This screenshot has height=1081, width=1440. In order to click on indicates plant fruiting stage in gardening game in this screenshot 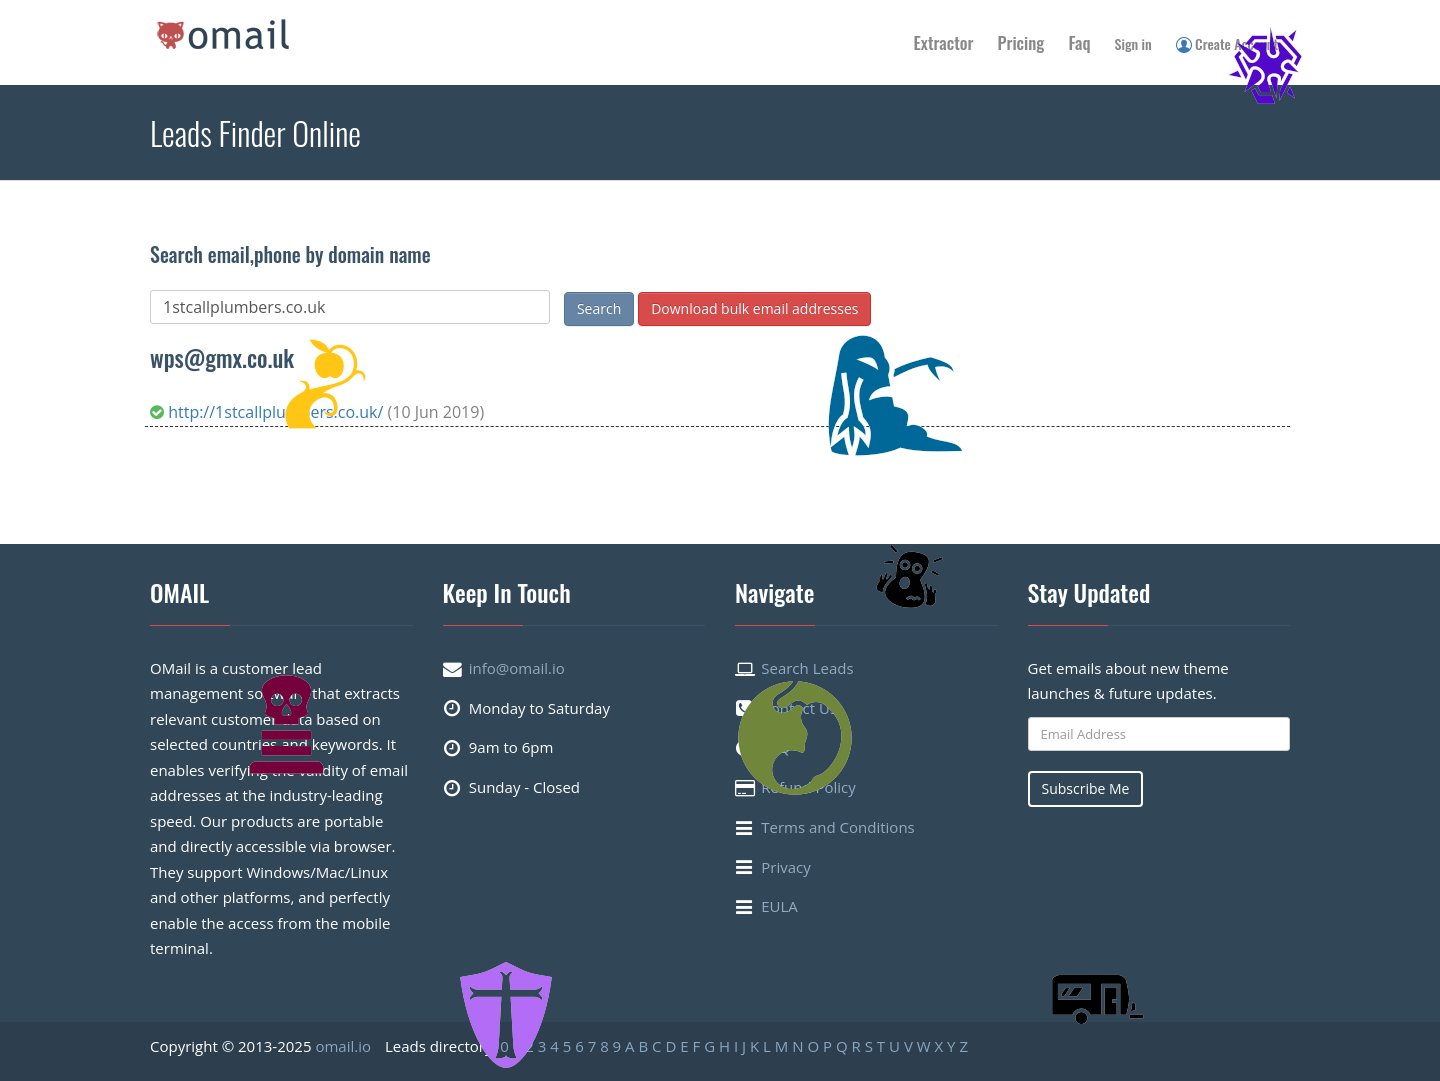, I will do `click(323, 384)`.